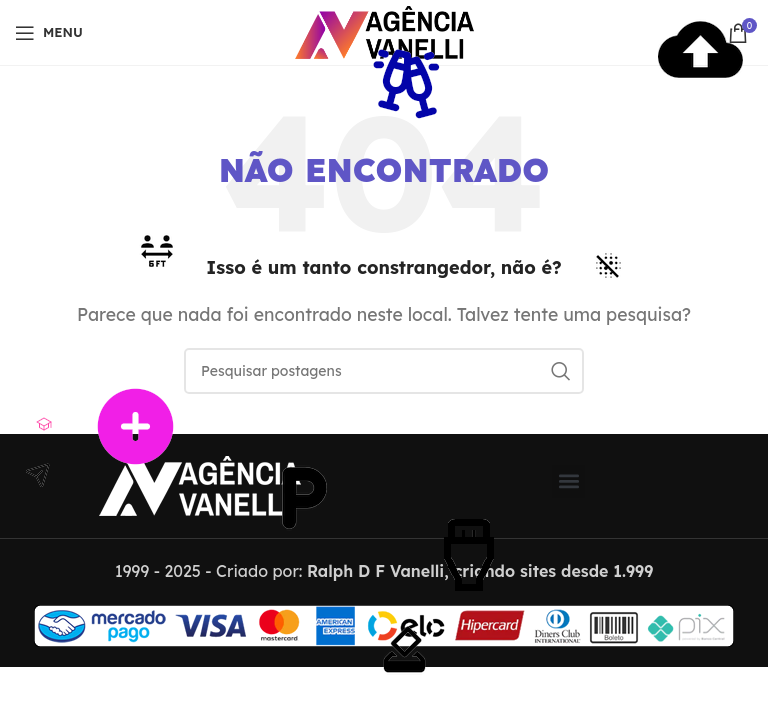 The height and width of the screenshot is (720, 768). What do you see at coordinates (608, 265) in the screenshot?
I see `disable blur effect` at bounding box center [608, 265].